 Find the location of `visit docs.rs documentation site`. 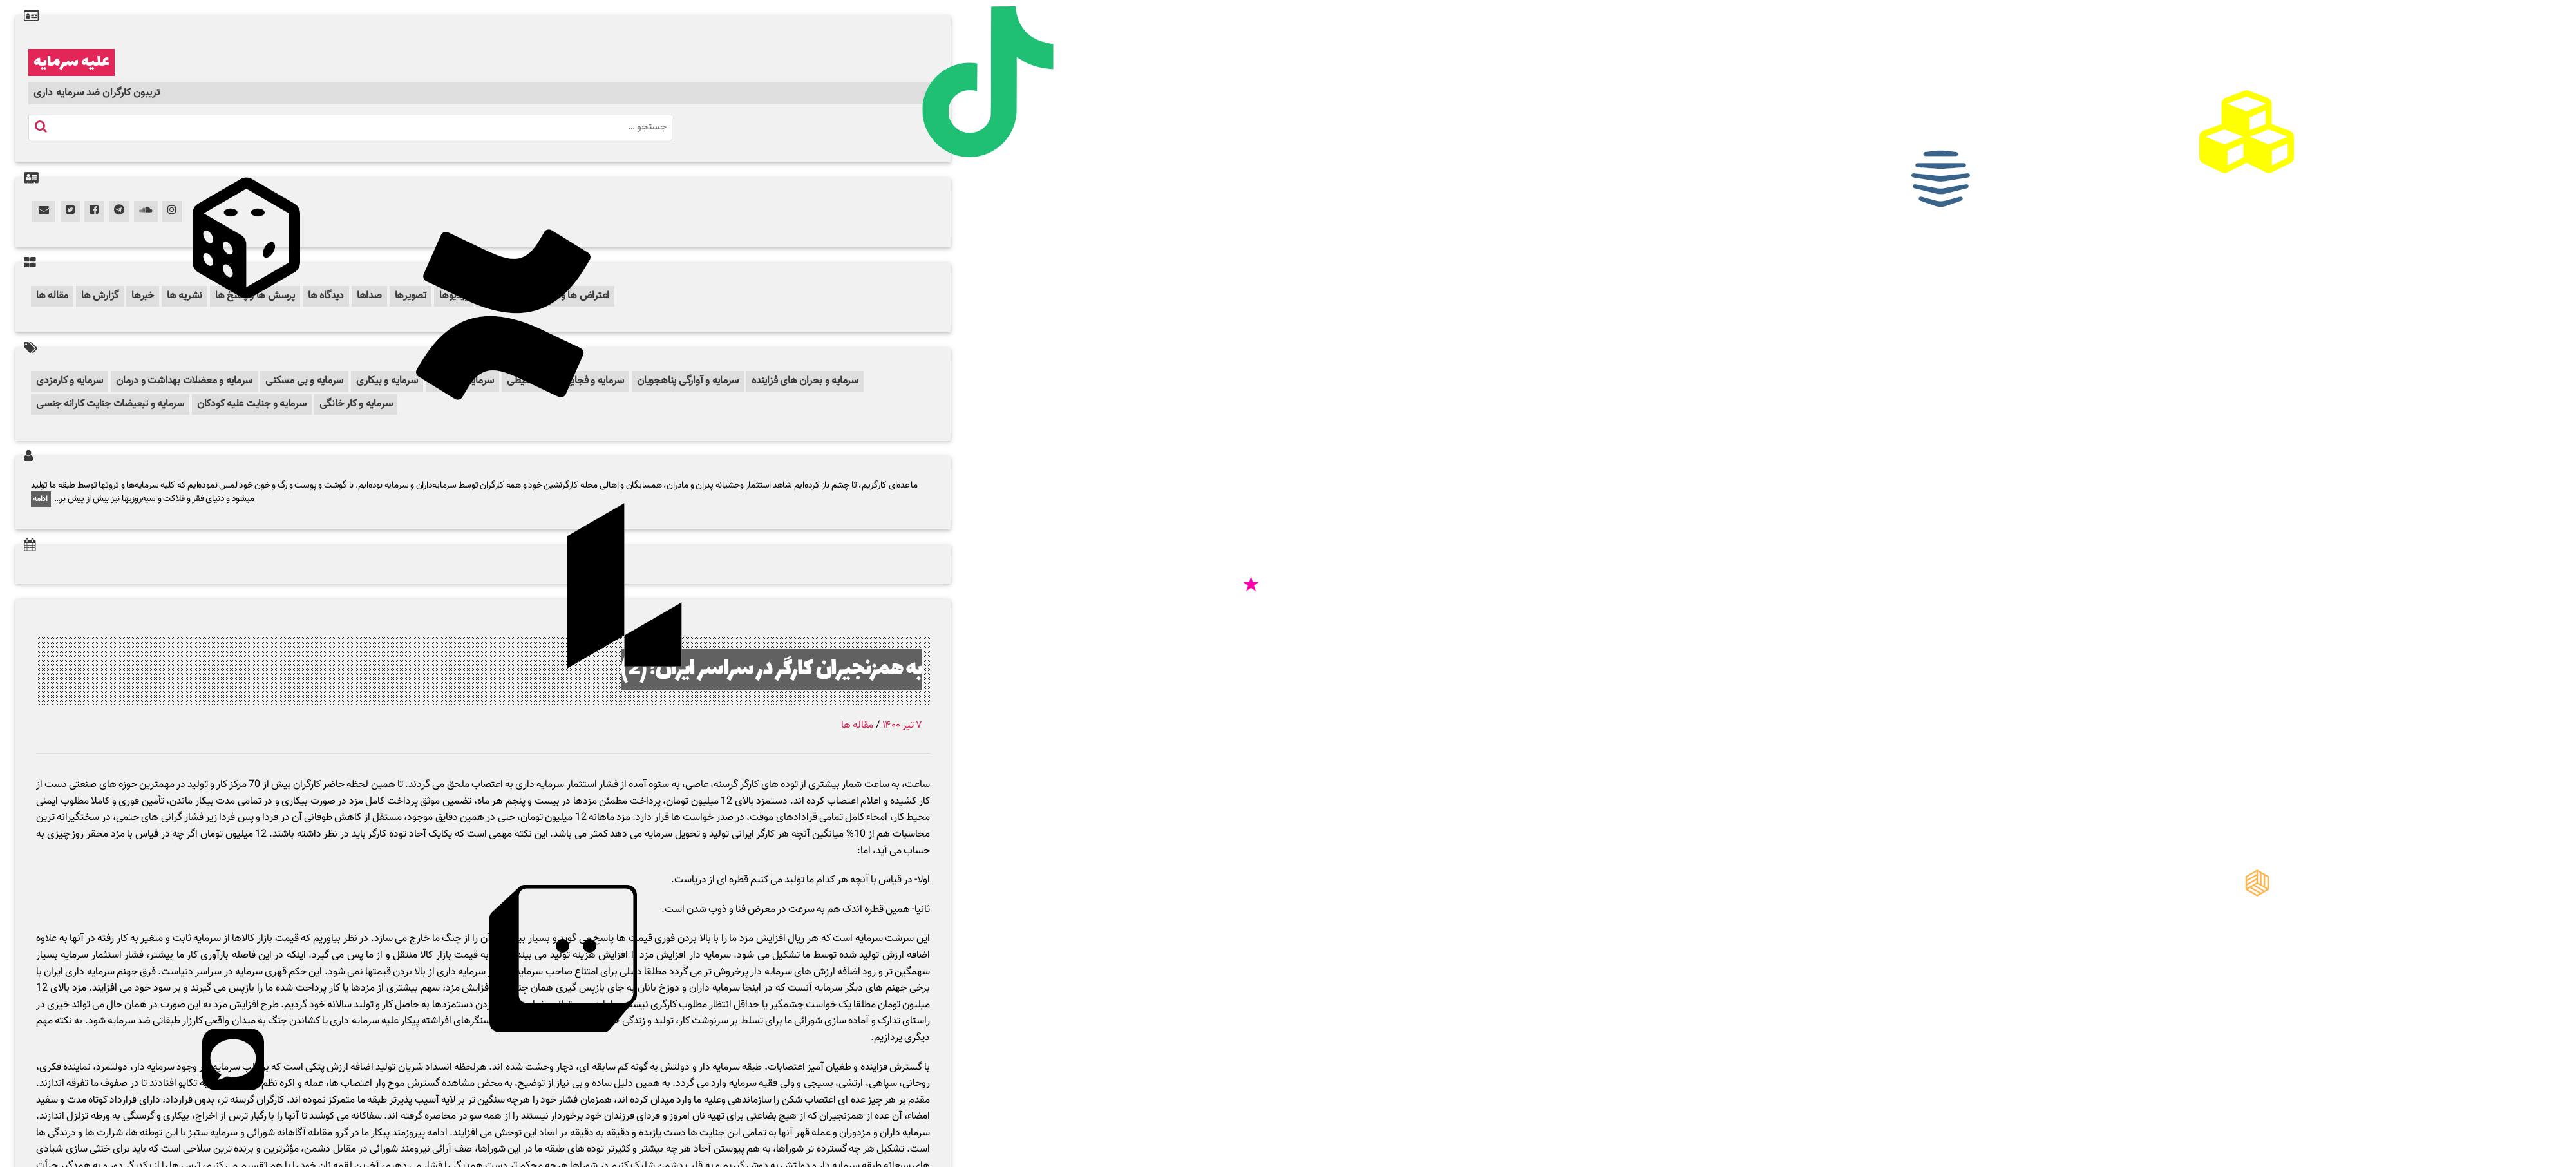

visit docs.rs documentation site is located at coordinates (2246, 131).